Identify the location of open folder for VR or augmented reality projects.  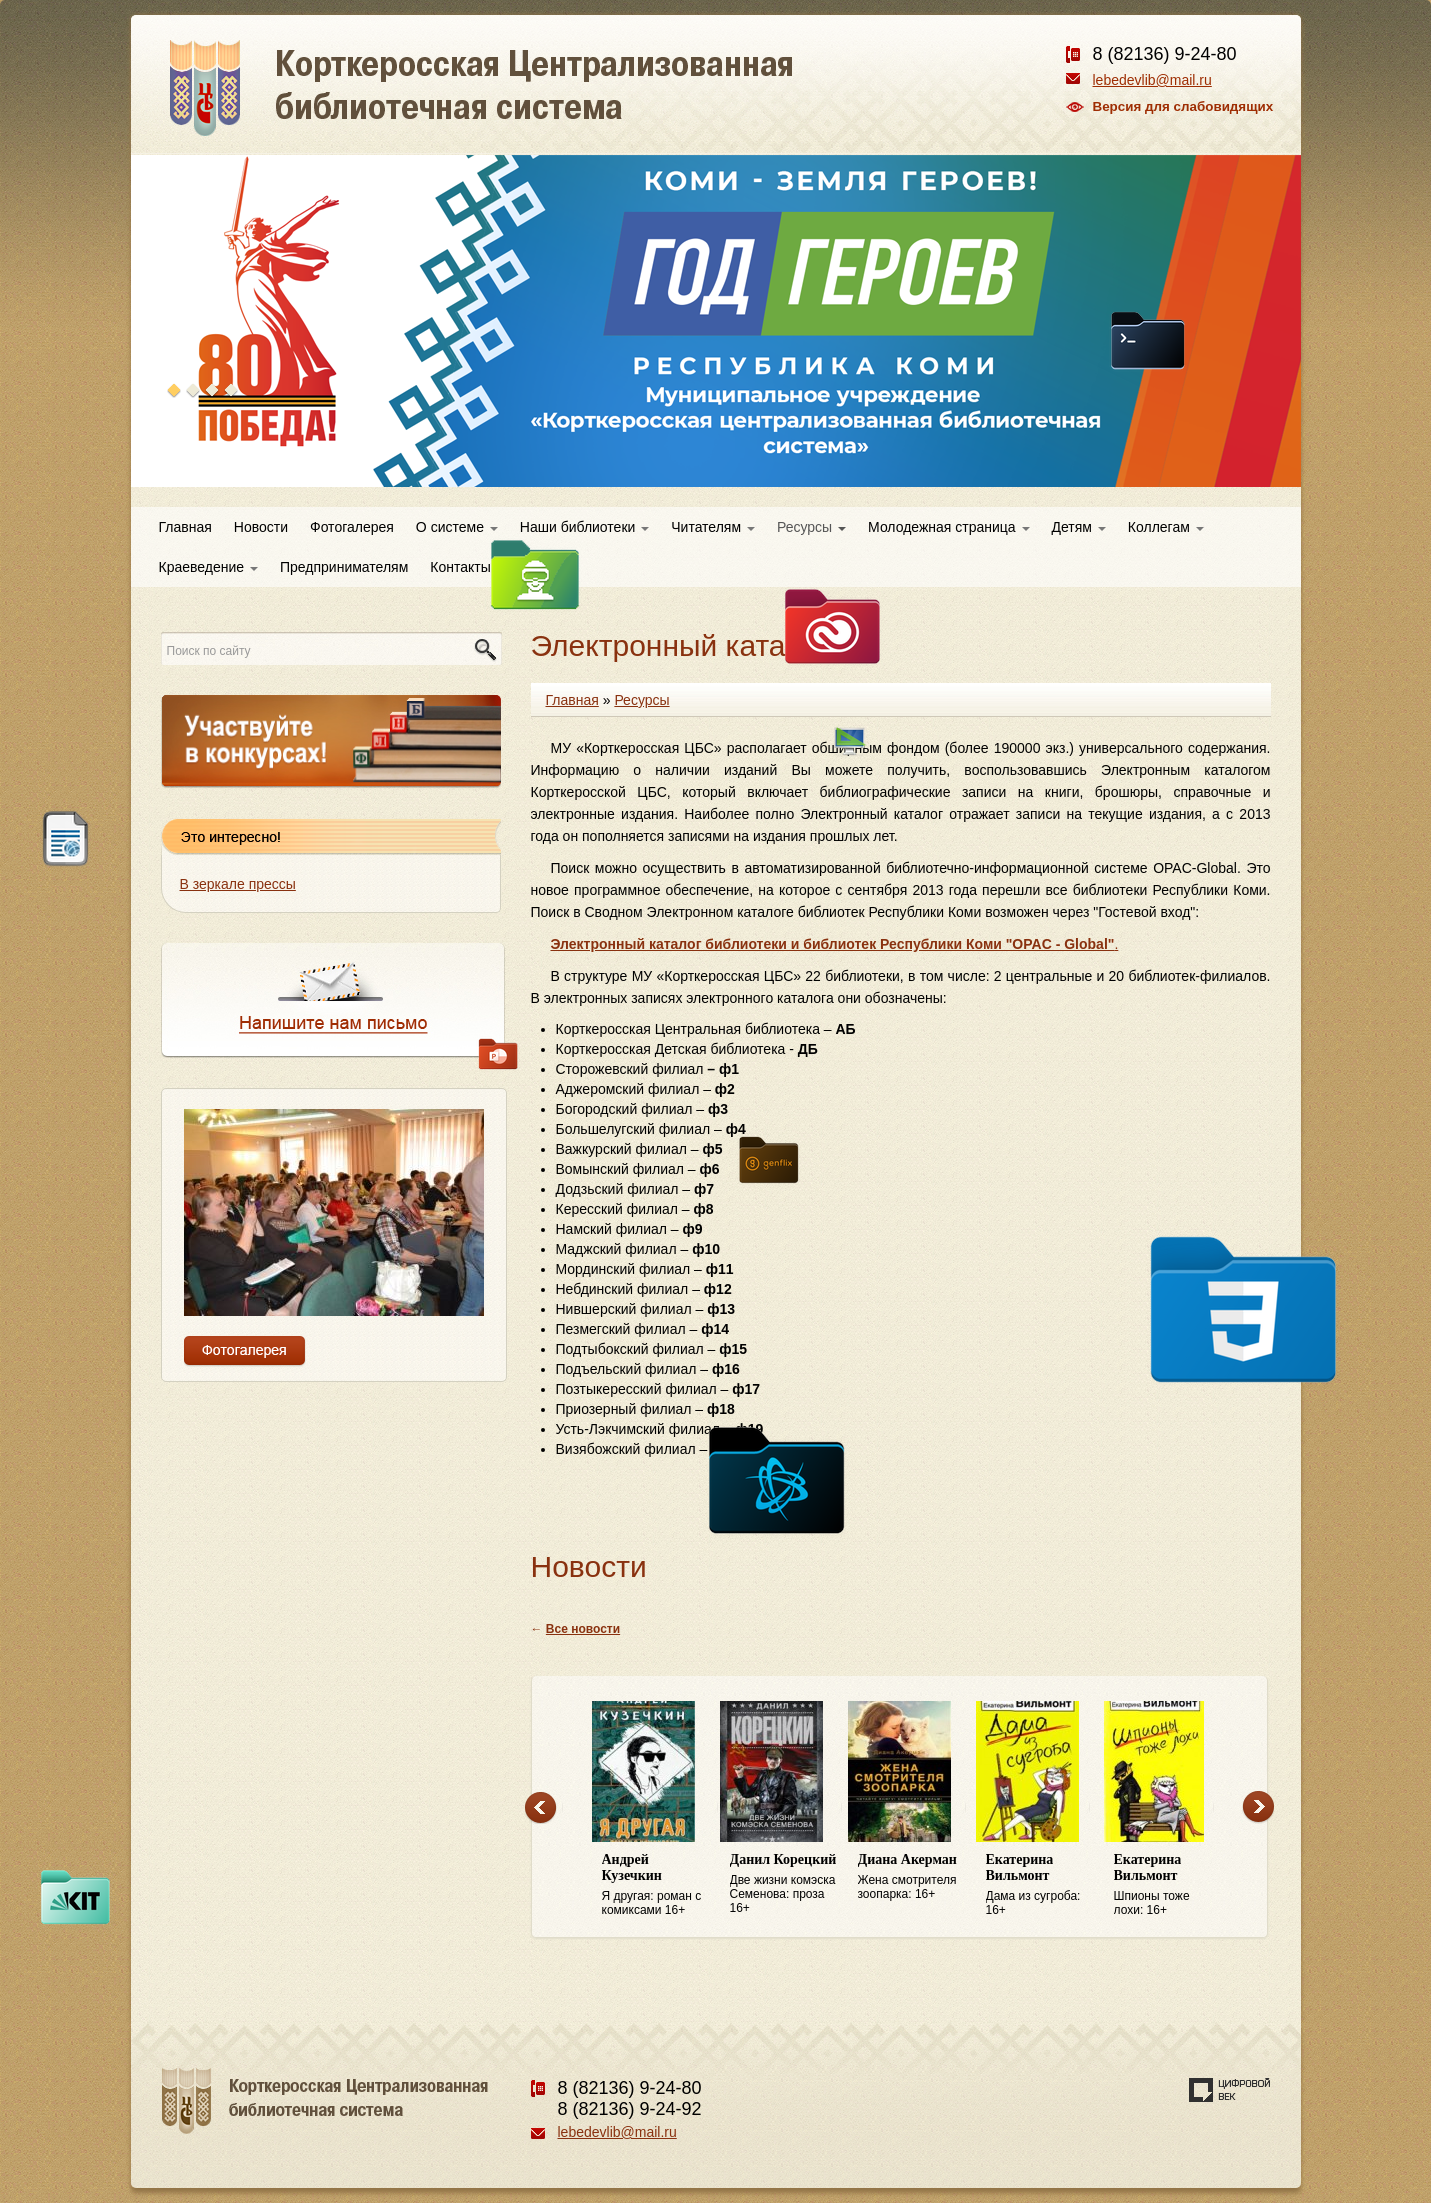
(535, 577).